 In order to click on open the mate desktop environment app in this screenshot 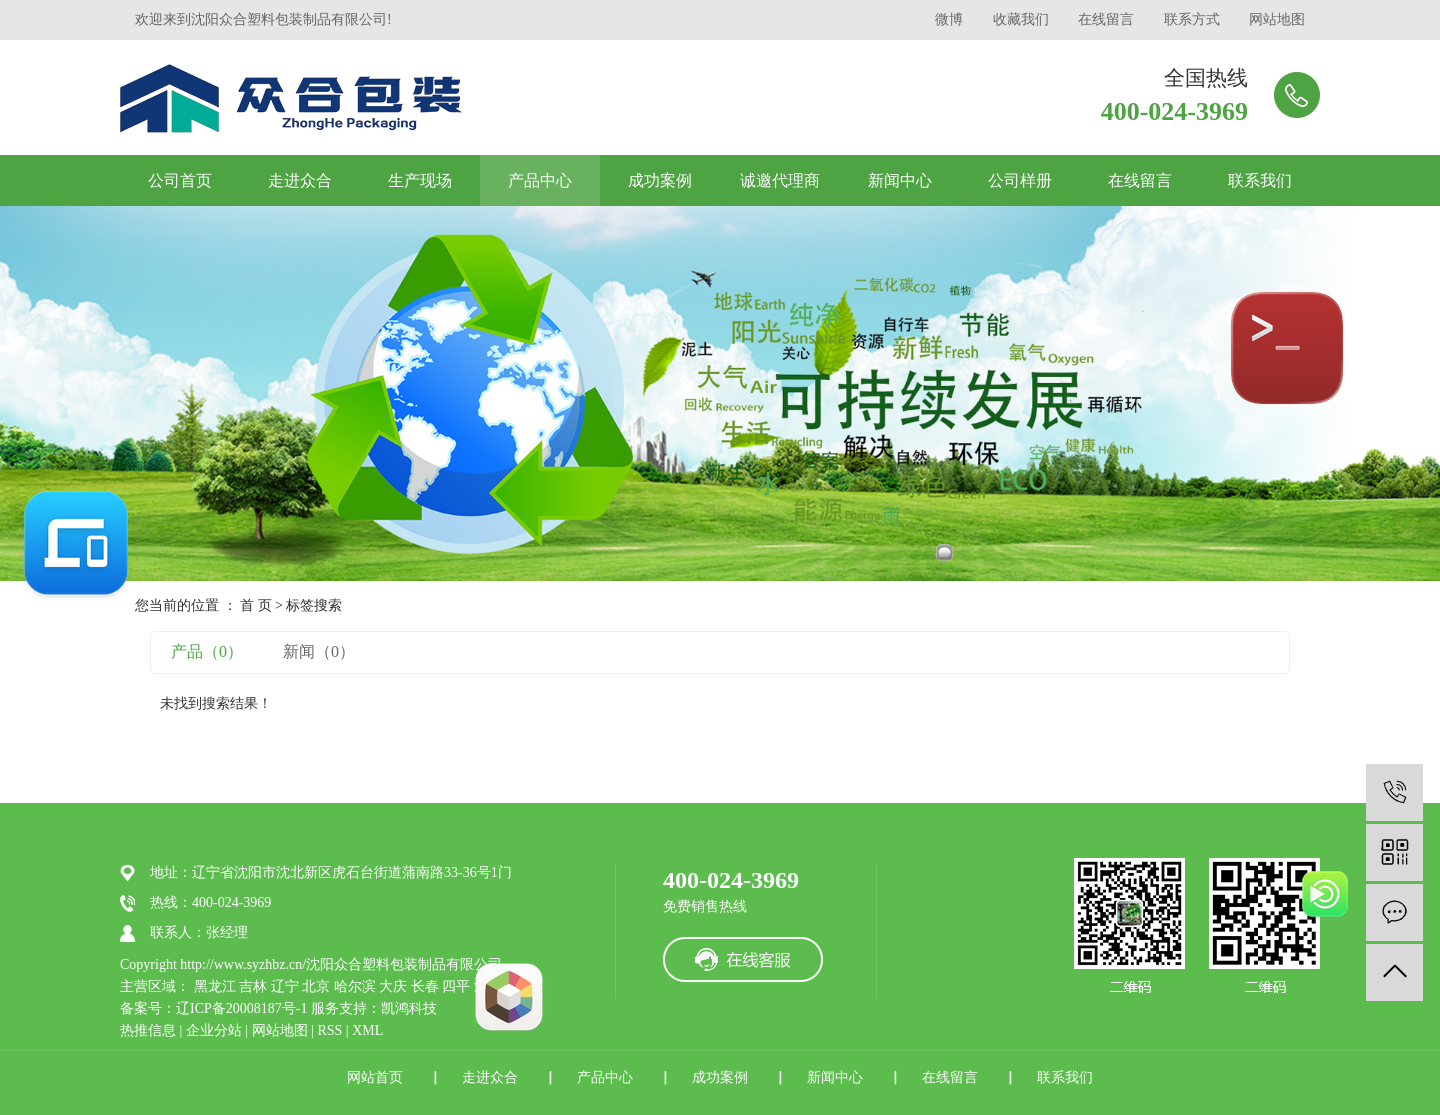, I will do `click(1325, 894)`.